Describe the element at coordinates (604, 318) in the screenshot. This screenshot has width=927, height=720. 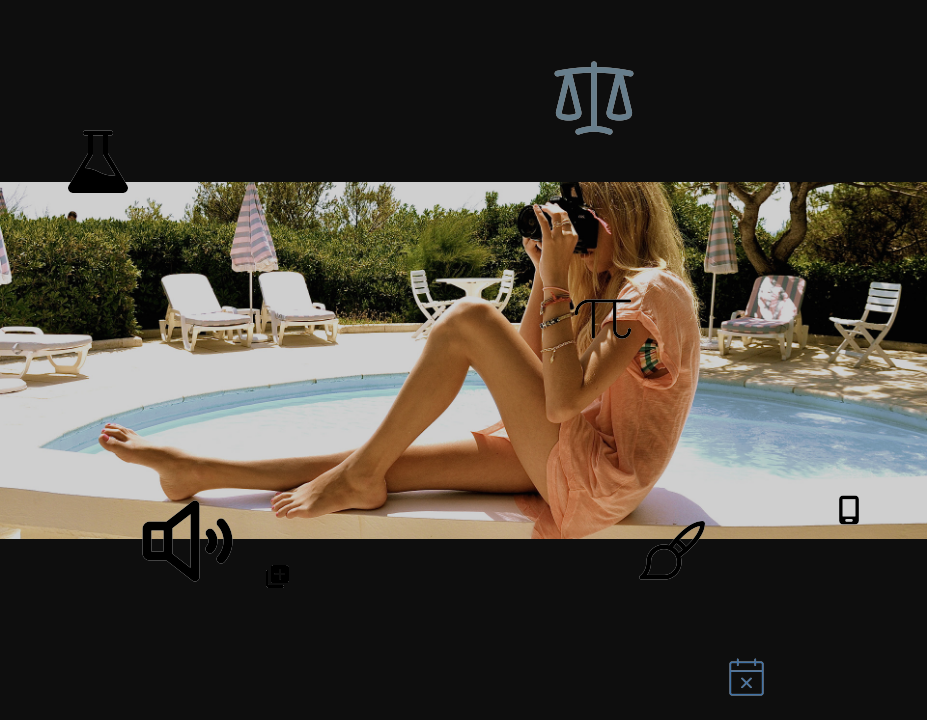
I see `access mathematical or scientific calculator functions` at that location.